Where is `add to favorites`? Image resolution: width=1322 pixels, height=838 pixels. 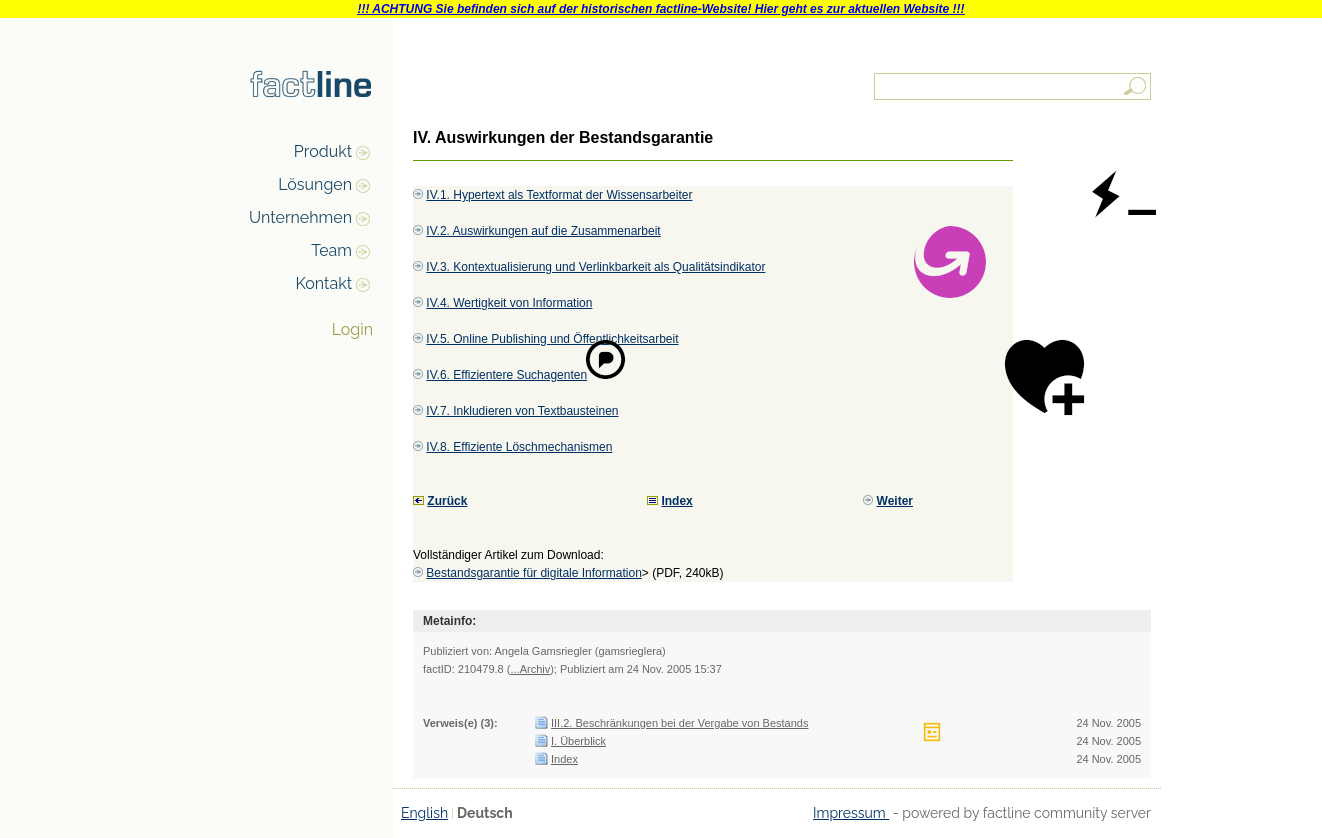 add to favorites is located at coordinates (1044, 375).